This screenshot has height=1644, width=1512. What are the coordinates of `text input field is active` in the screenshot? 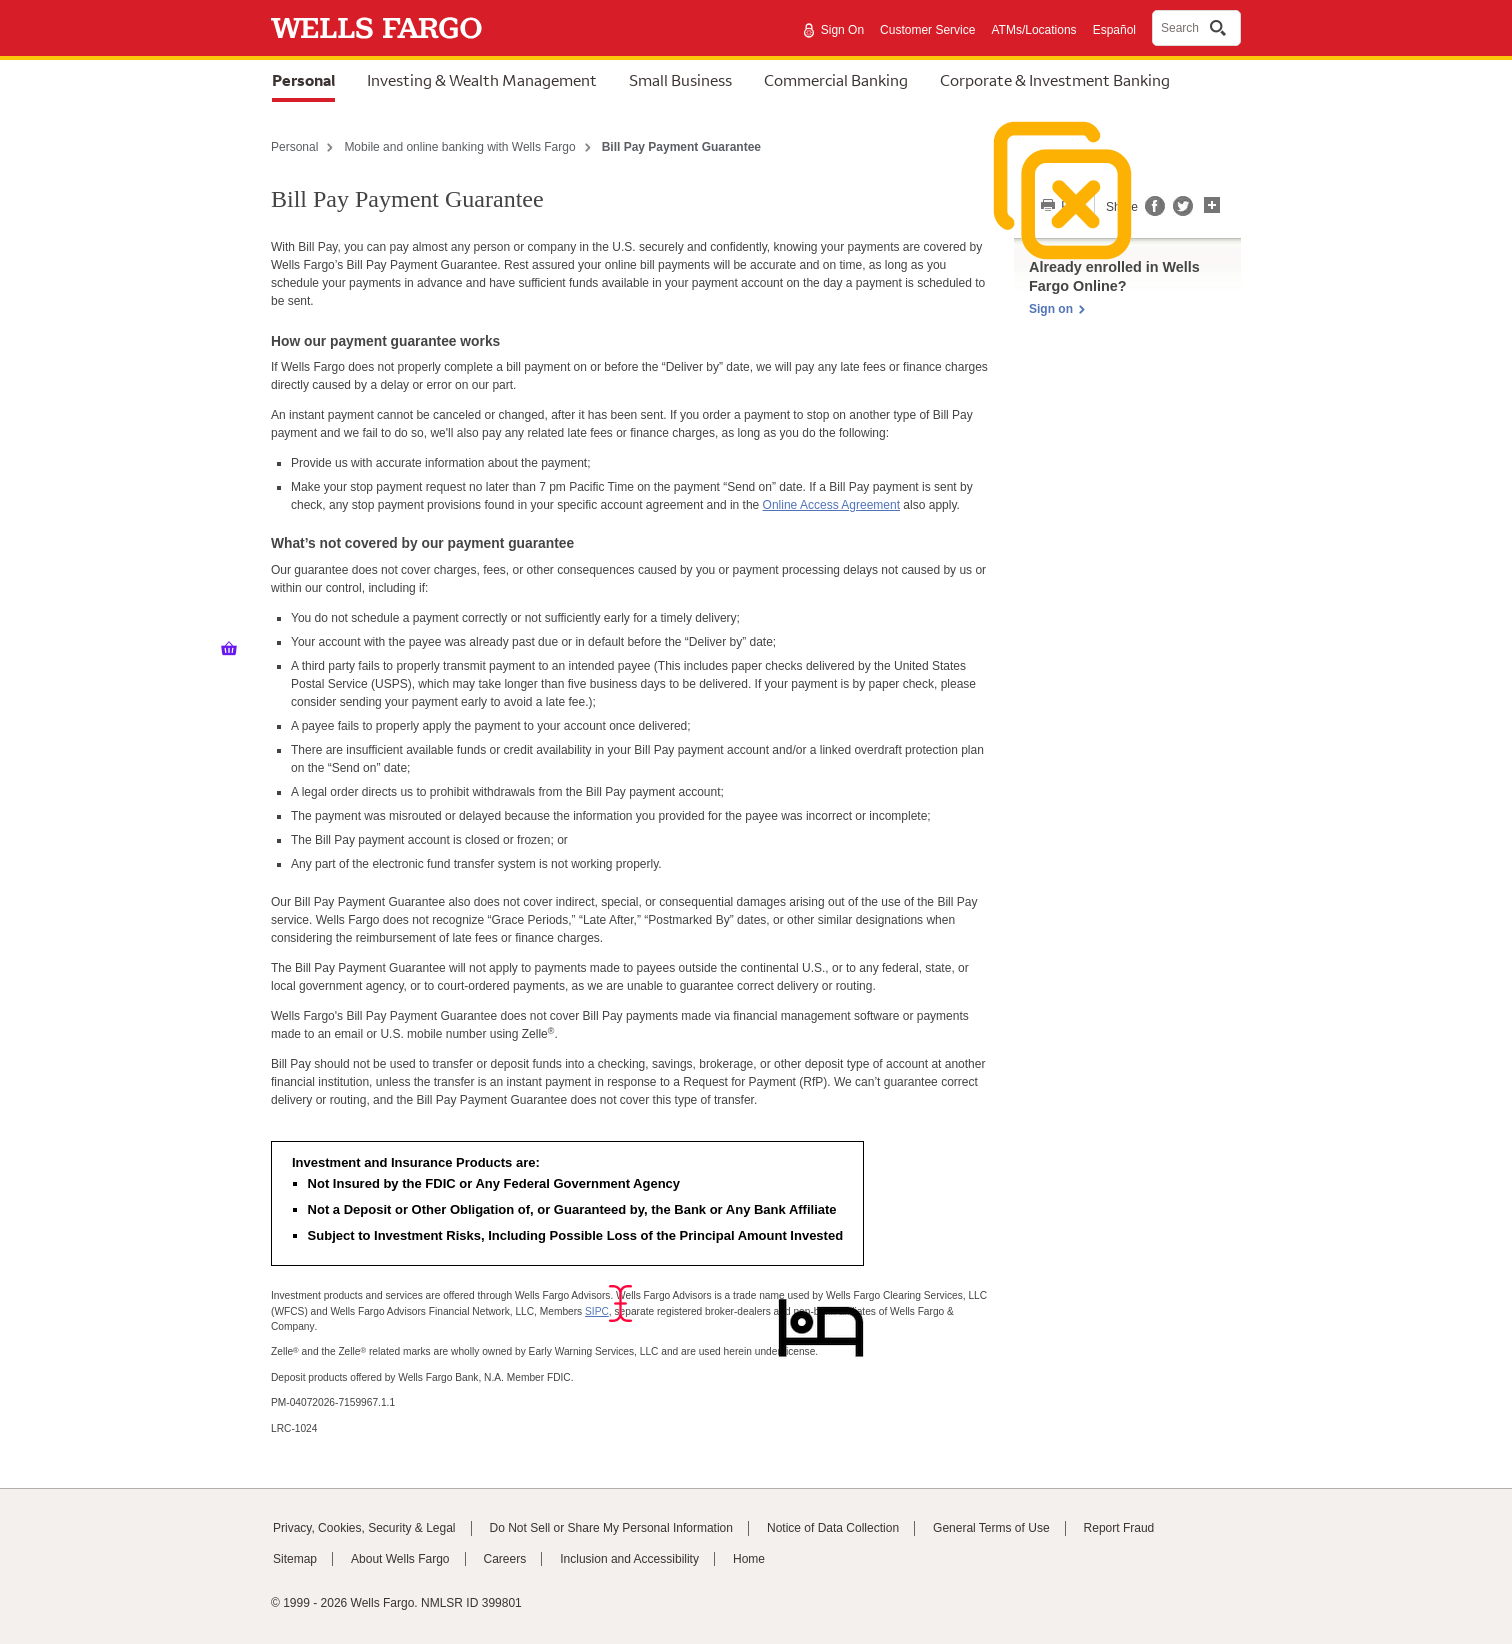 It's located at (620, 1303).